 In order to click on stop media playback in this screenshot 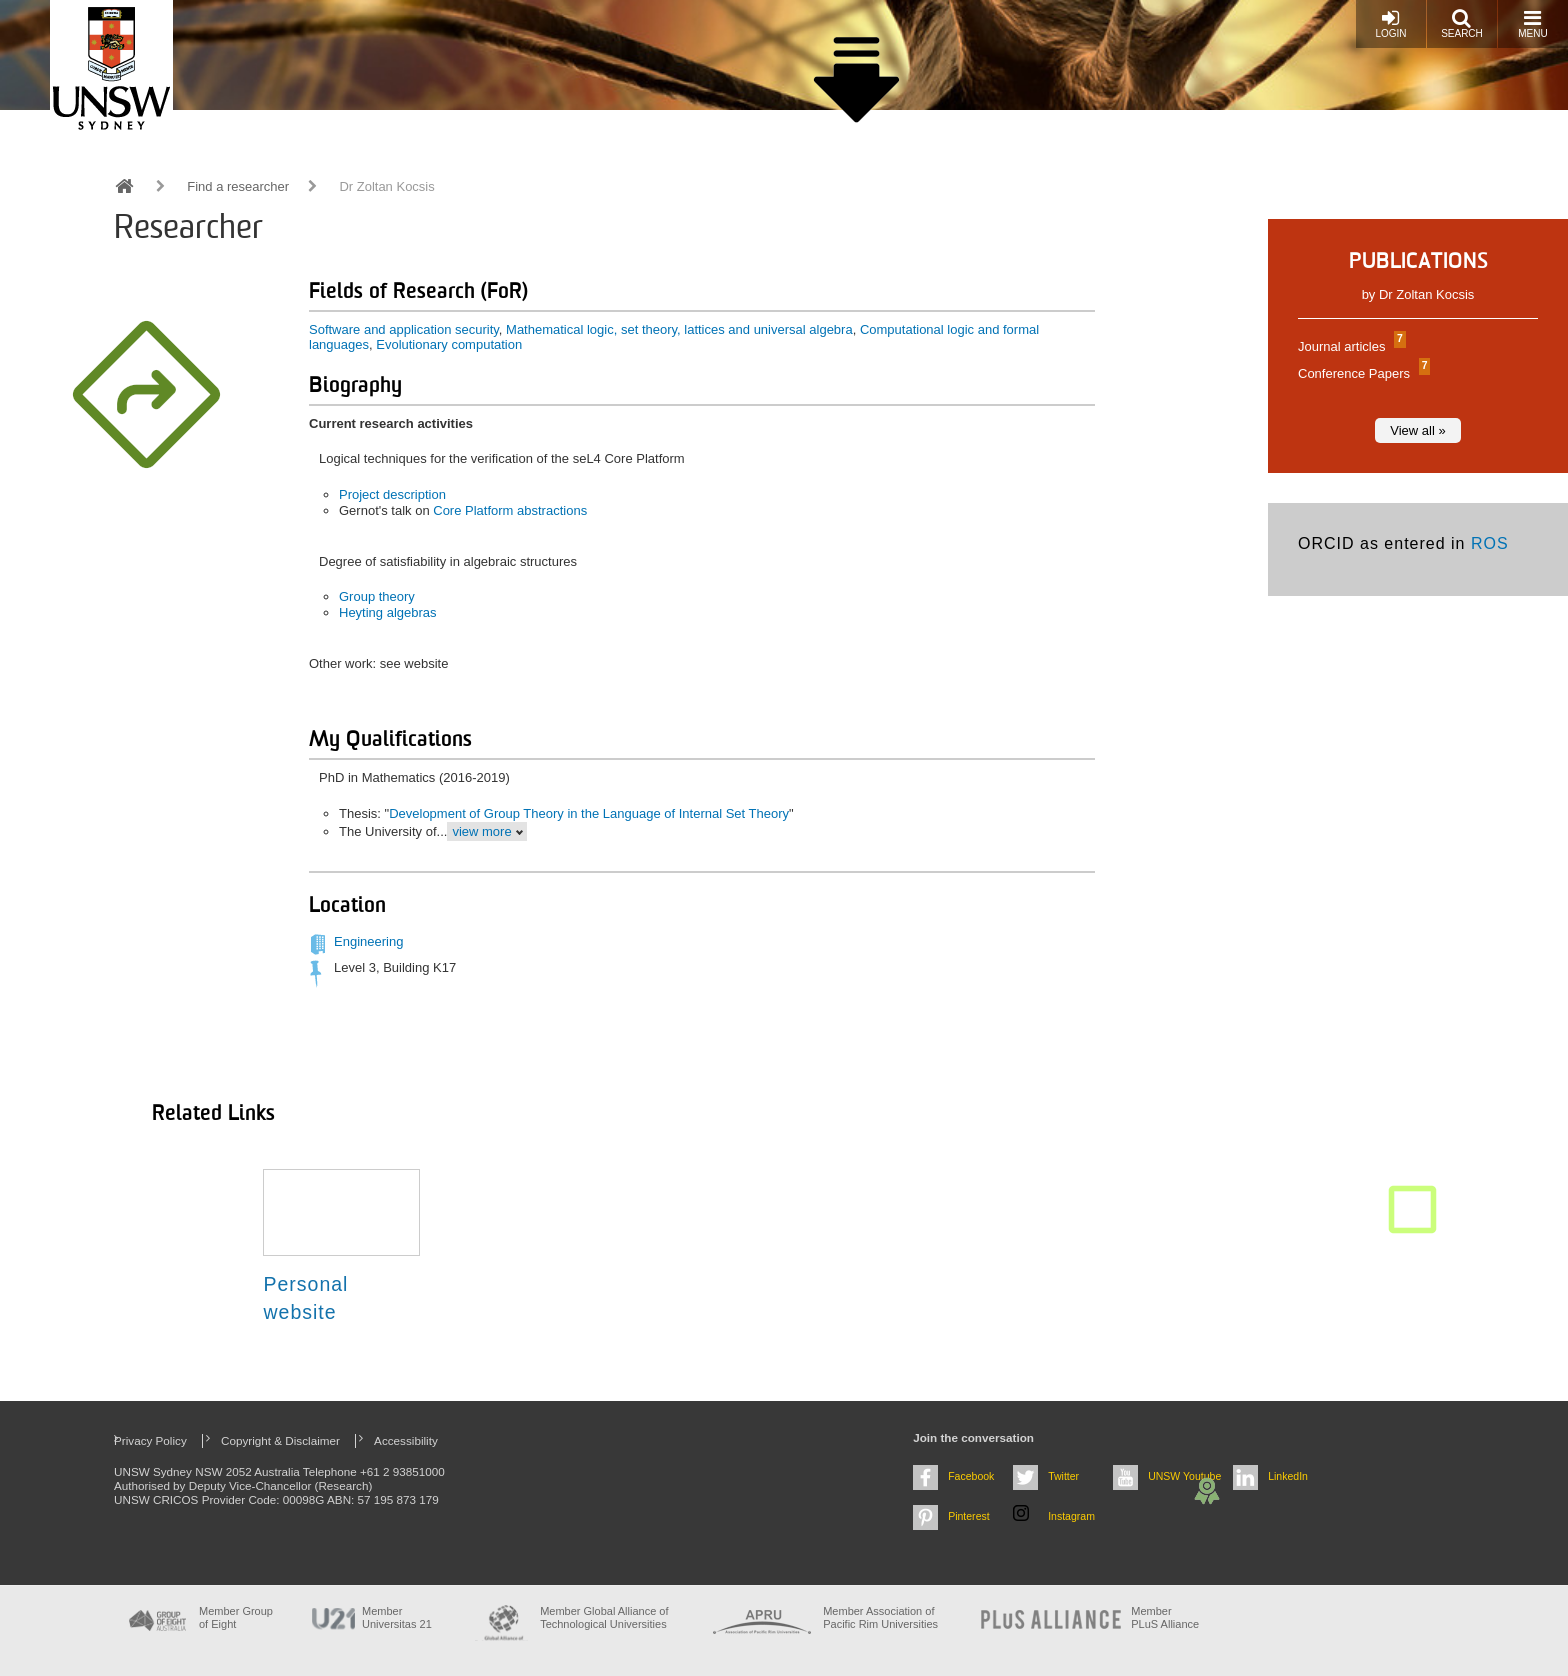, I will do `click(1412, 1209)`.